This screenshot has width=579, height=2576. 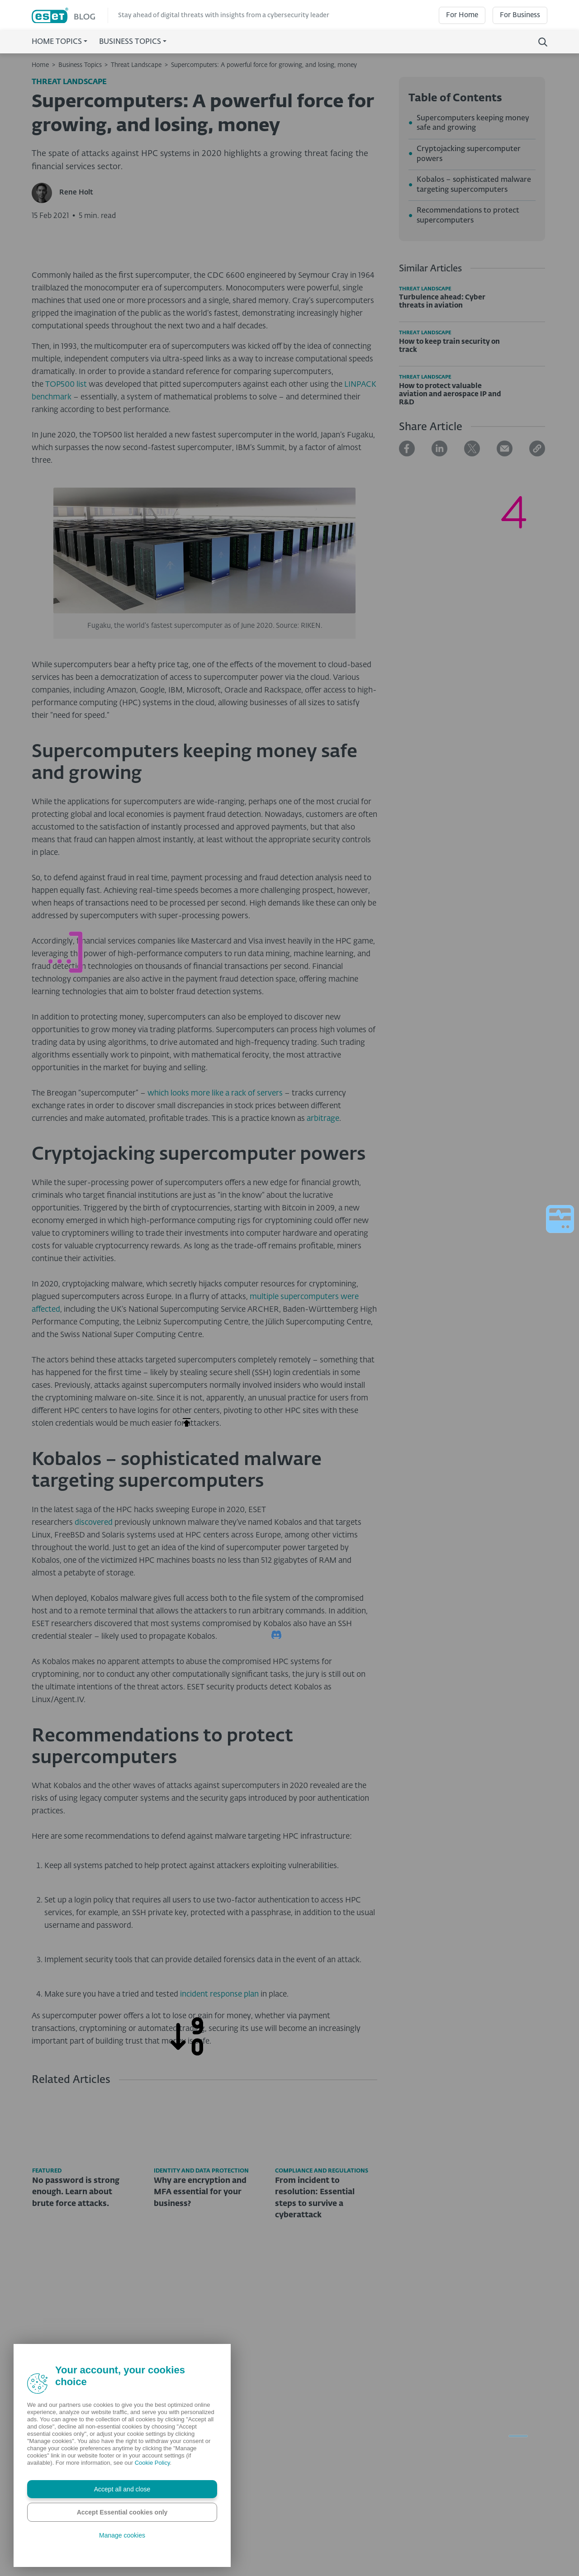 What do you see at coordinates (186, 1422) in the screenshot?
I see `publish or upload content` at bounding box center [186, 1422].